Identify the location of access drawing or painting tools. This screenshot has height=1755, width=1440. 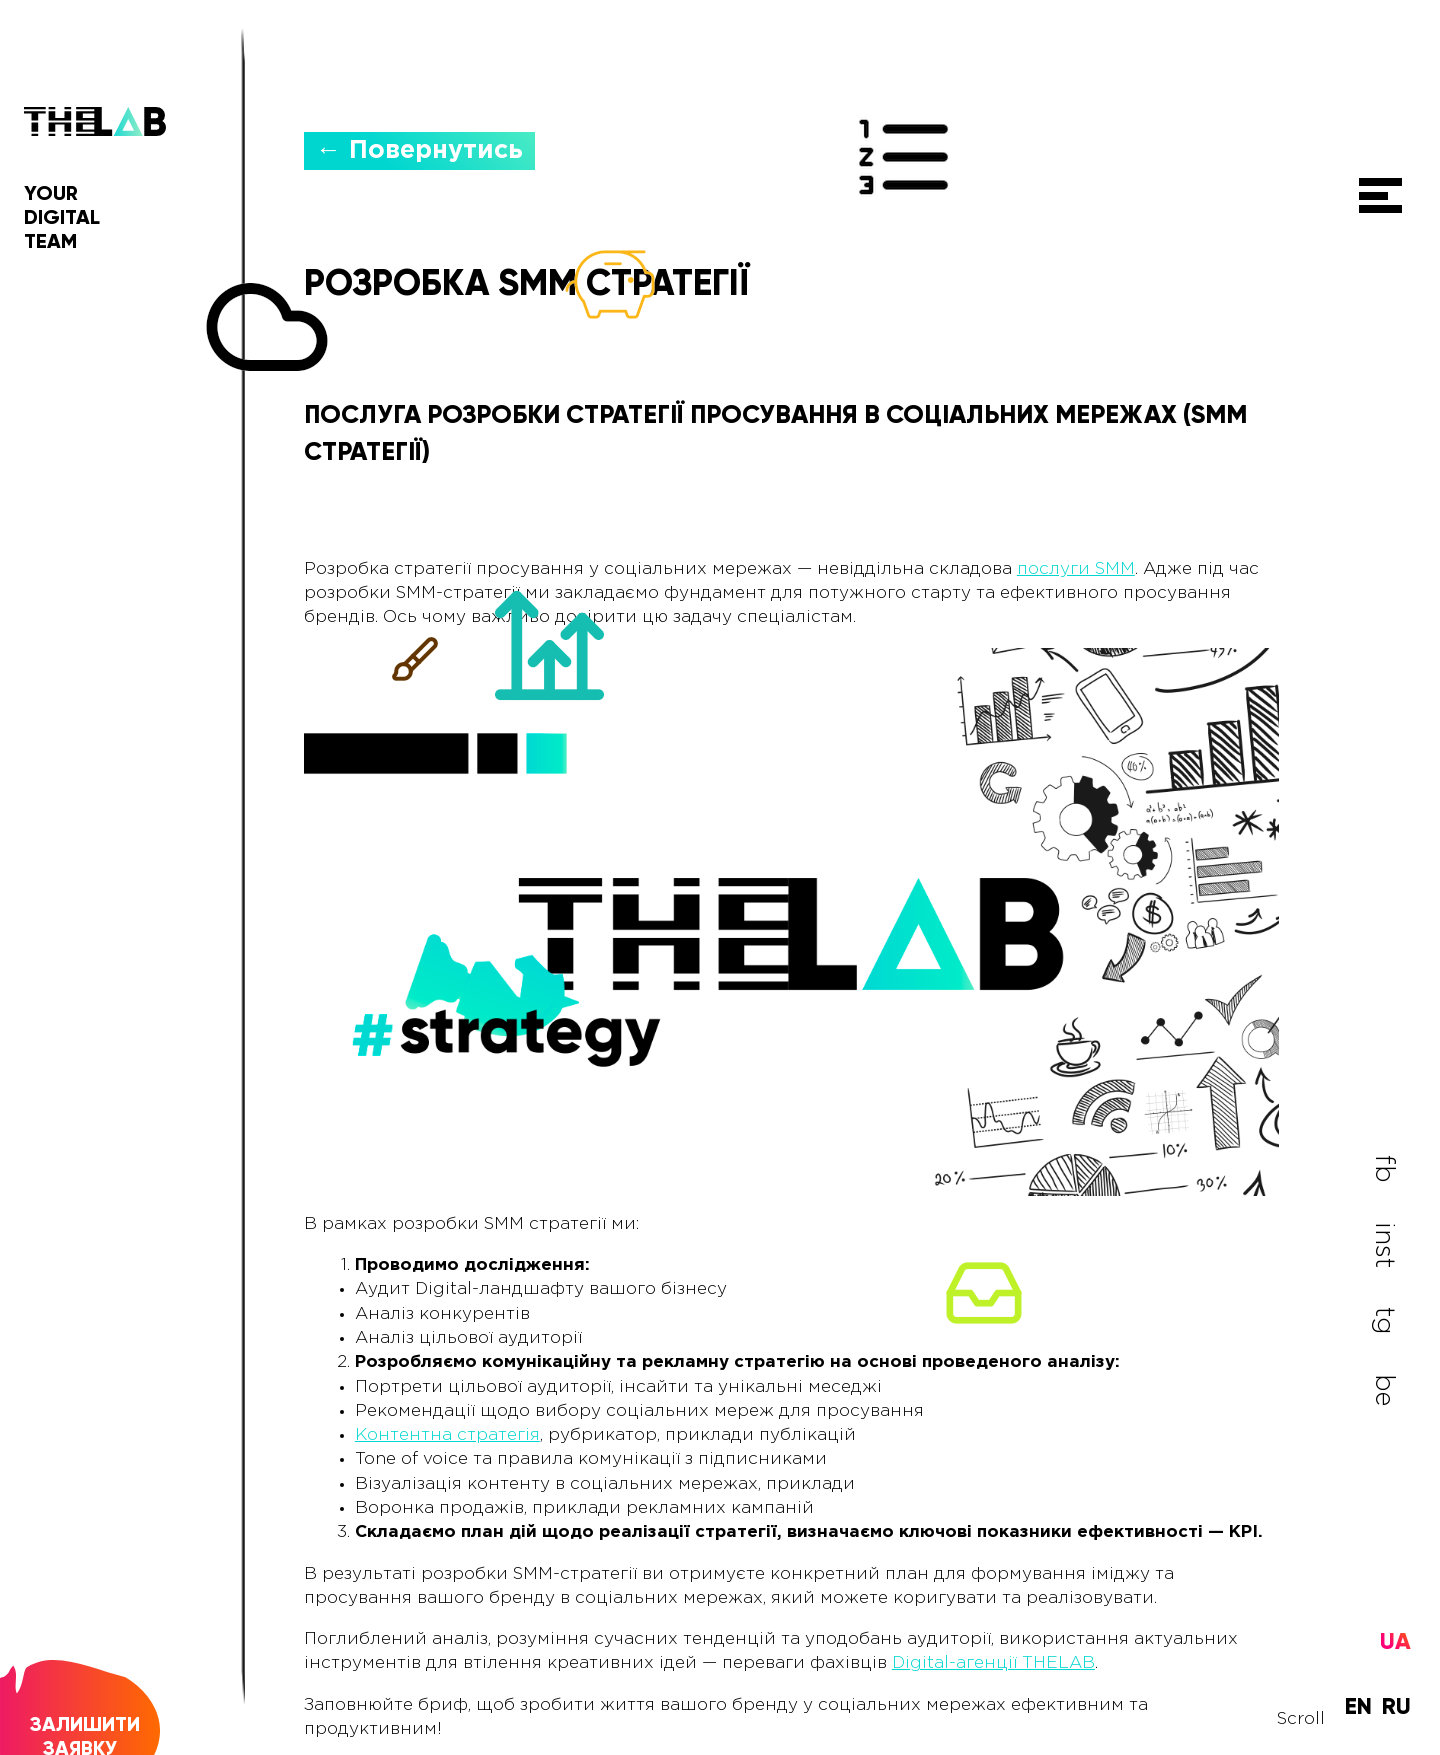
(415, 660).